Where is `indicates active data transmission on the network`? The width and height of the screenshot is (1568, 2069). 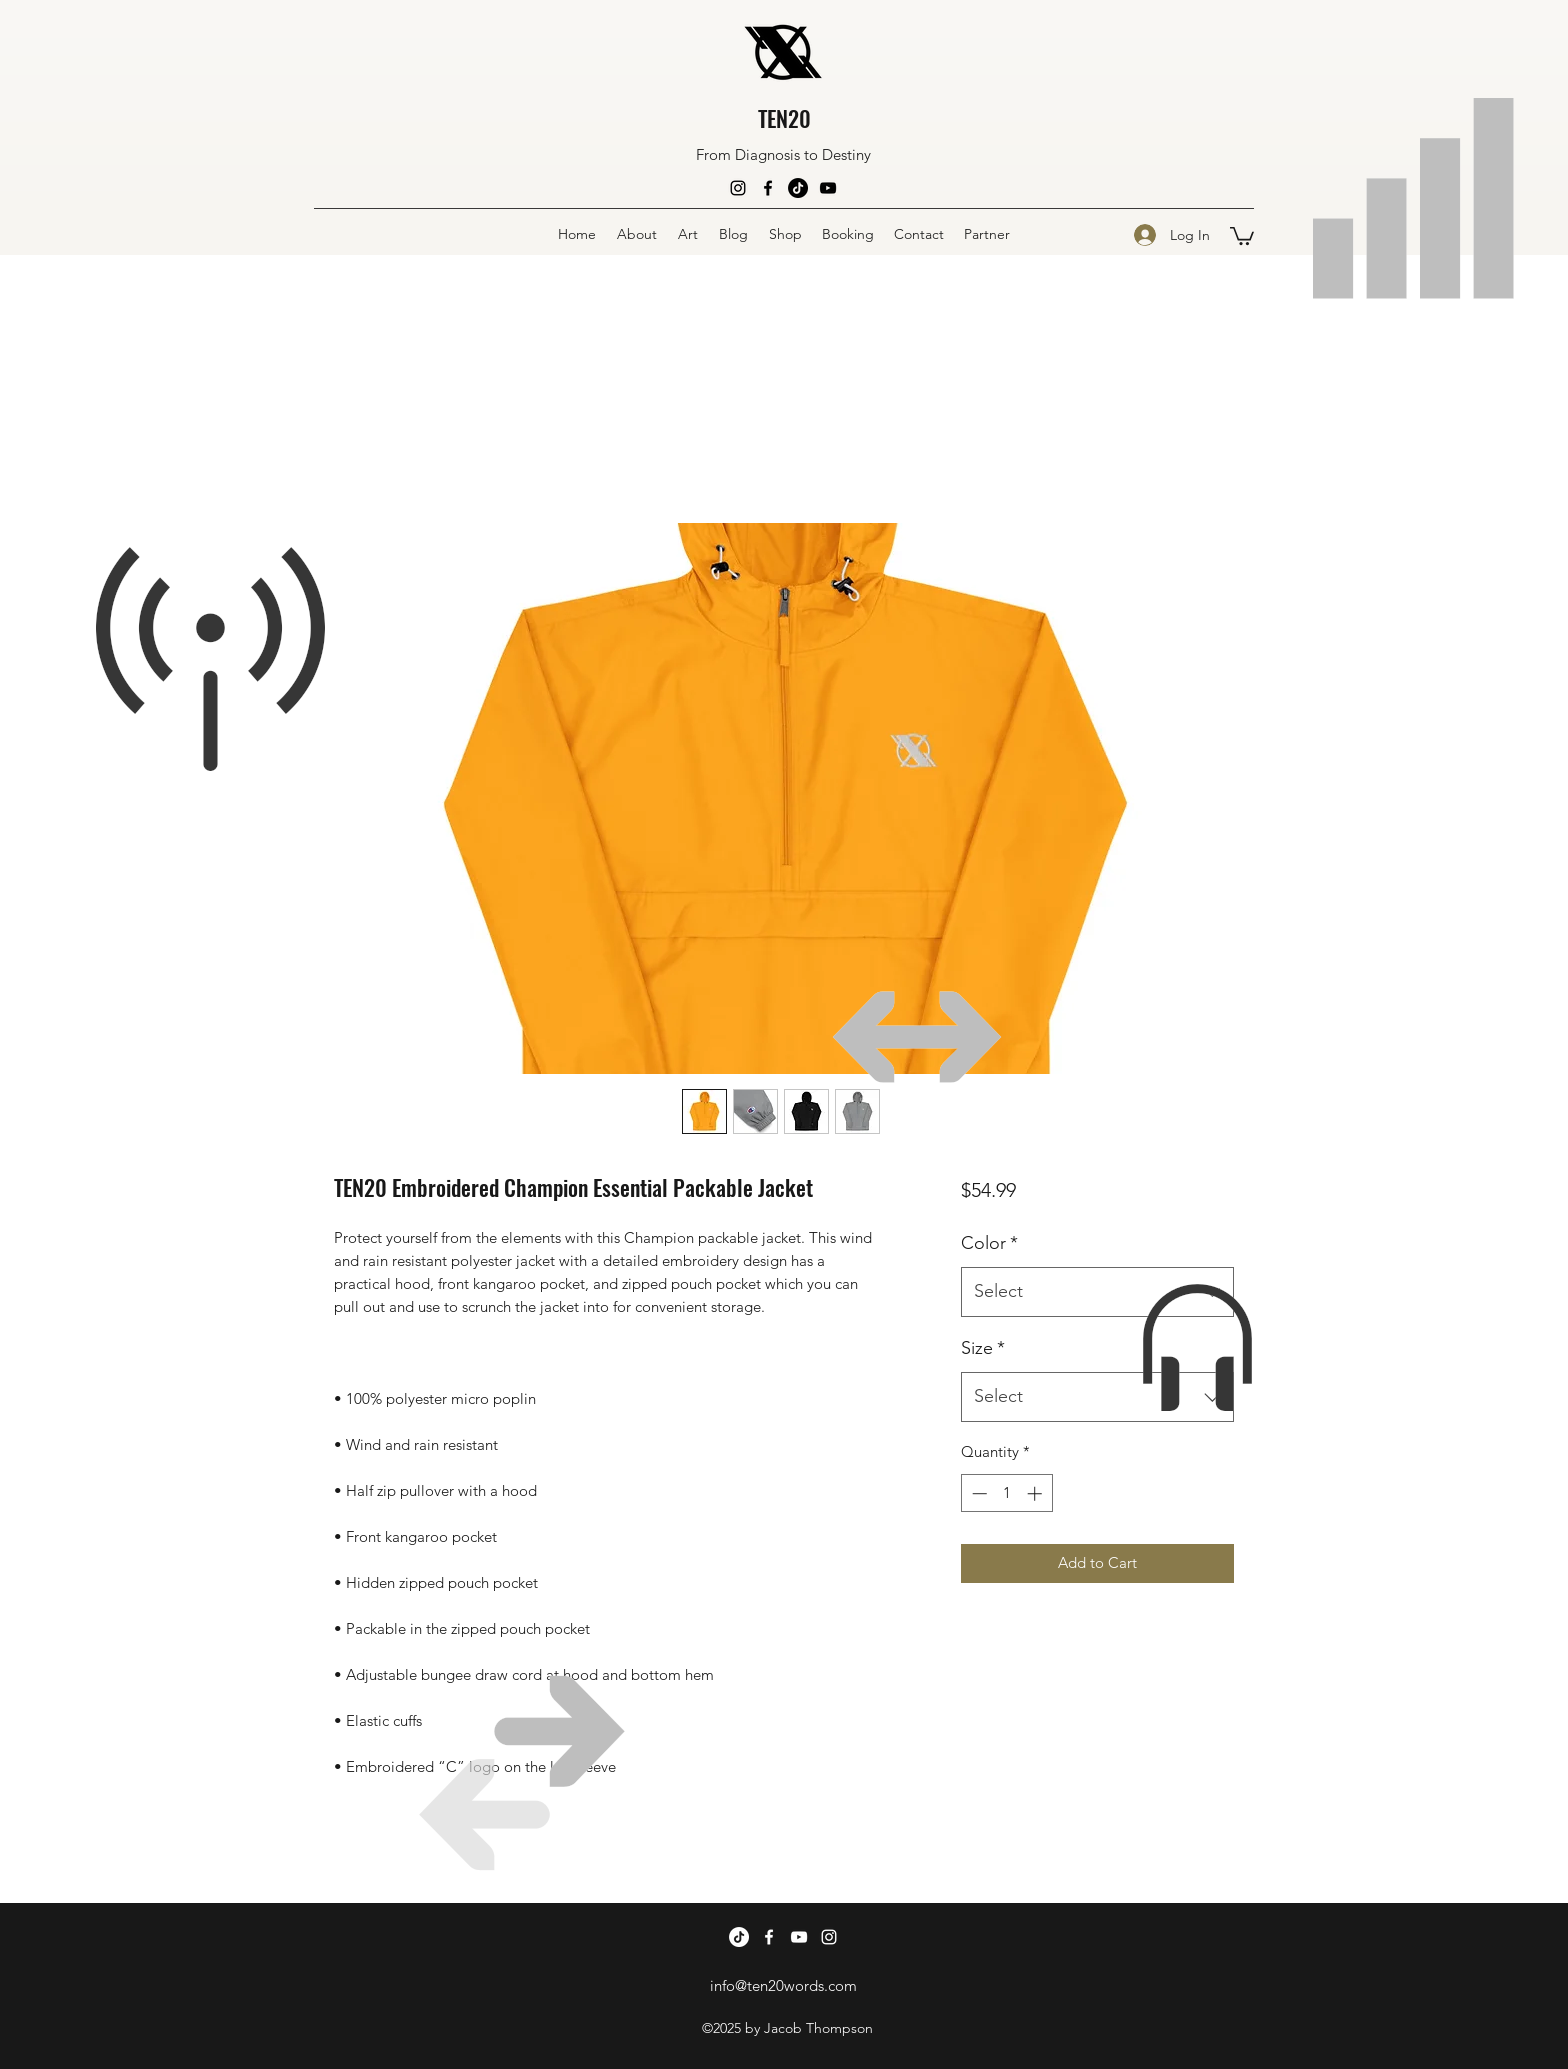 indicates active data transmission on the network is located at coordinates (522, 1773).